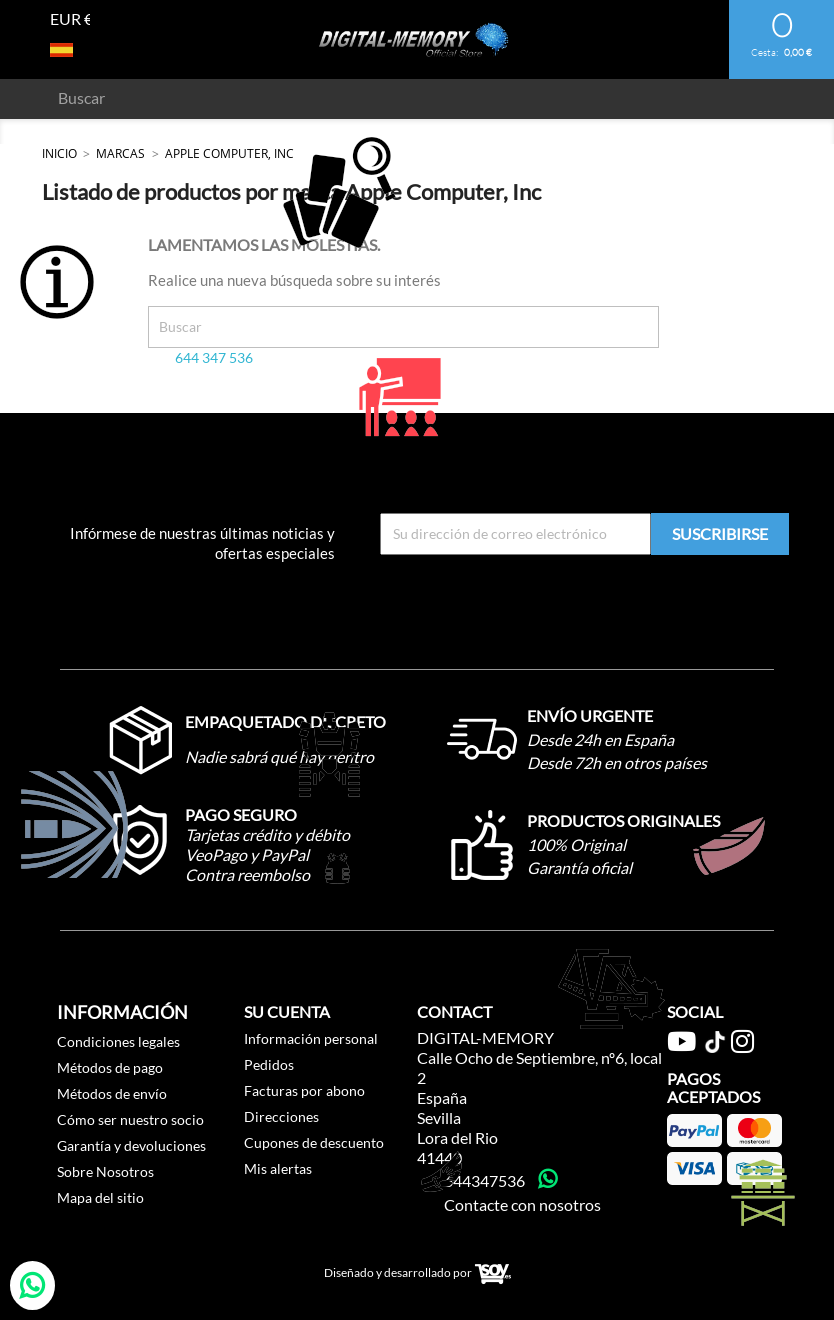 The image size is (834, 1320). I want to click on mythical or fantasy character ability, so click(441, 1171).